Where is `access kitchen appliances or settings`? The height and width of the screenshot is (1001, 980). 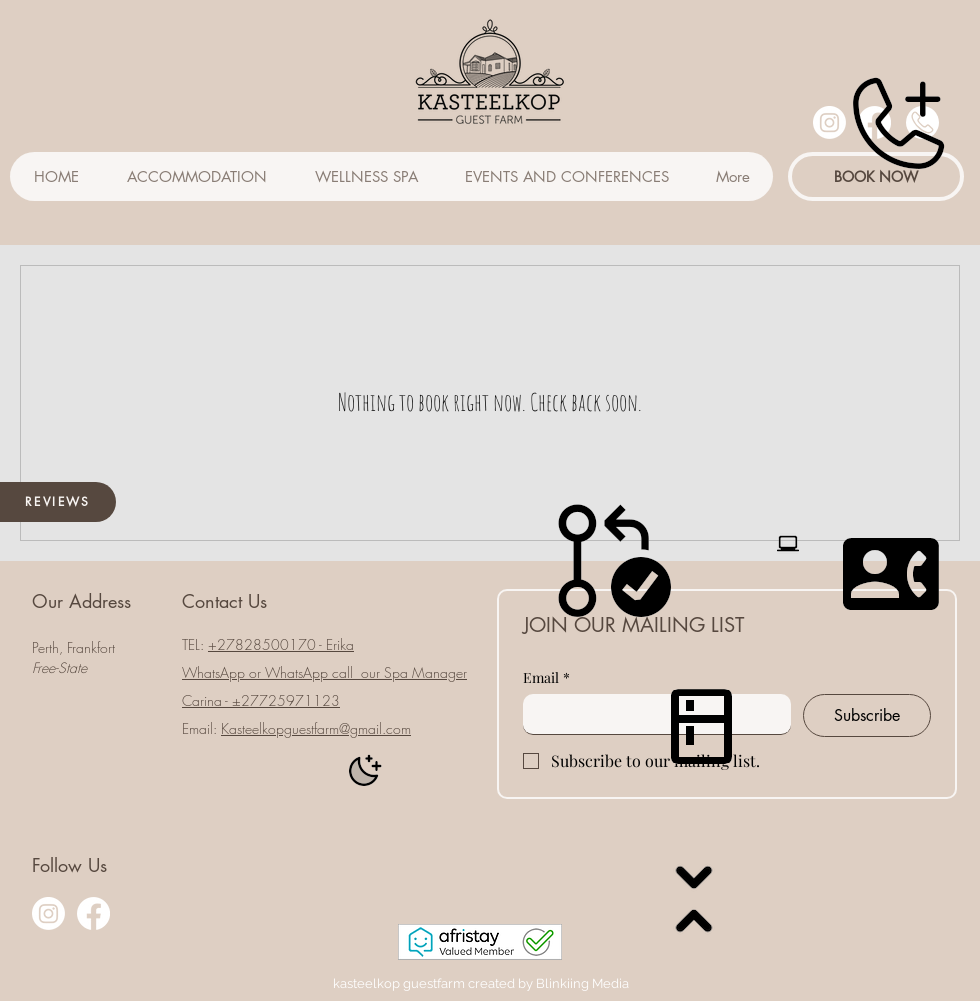 access kitchen appliances or settings is located at coordinates (701, 726).